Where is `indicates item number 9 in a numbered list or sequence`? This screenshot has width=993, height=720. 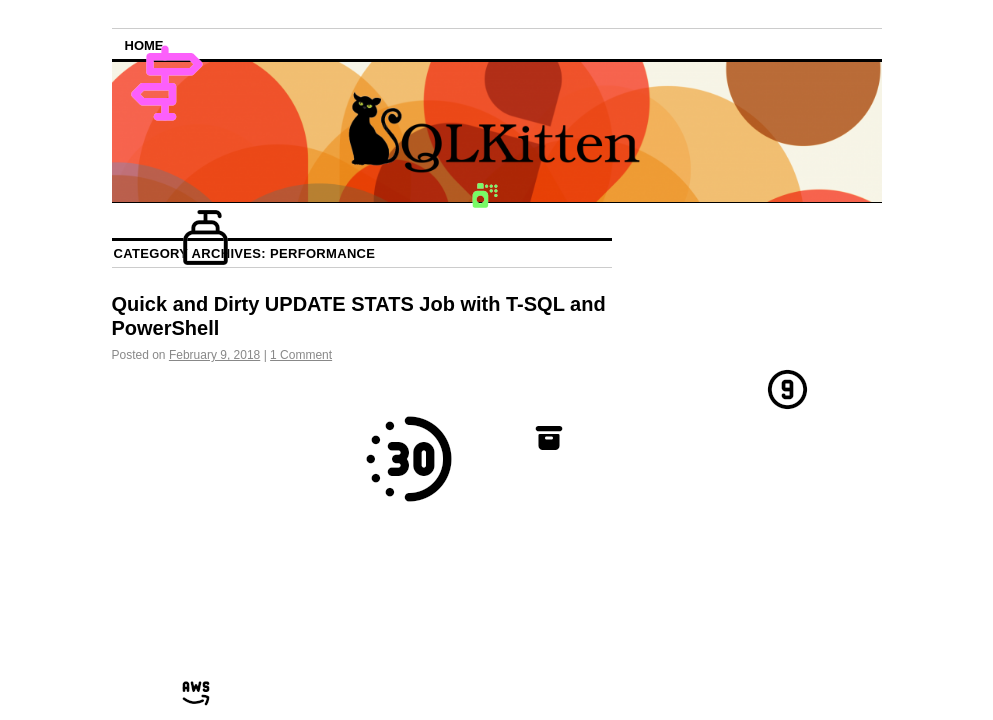 indicates item number 9 in a numbered list or sequence is located at coordinates (787, 389).